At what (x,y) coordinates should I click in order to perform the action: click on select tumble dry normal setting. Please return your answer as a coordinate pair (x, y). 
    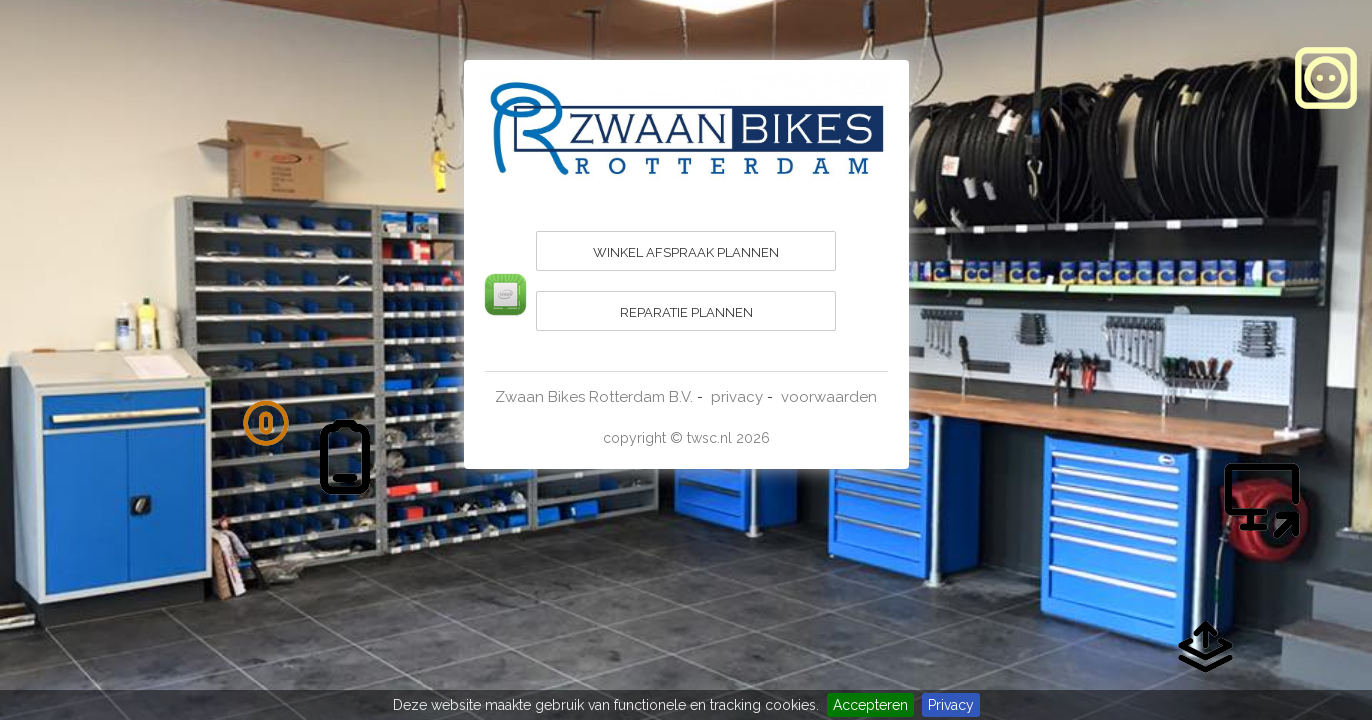
    Looking at the image, I should click on (1326, 78).